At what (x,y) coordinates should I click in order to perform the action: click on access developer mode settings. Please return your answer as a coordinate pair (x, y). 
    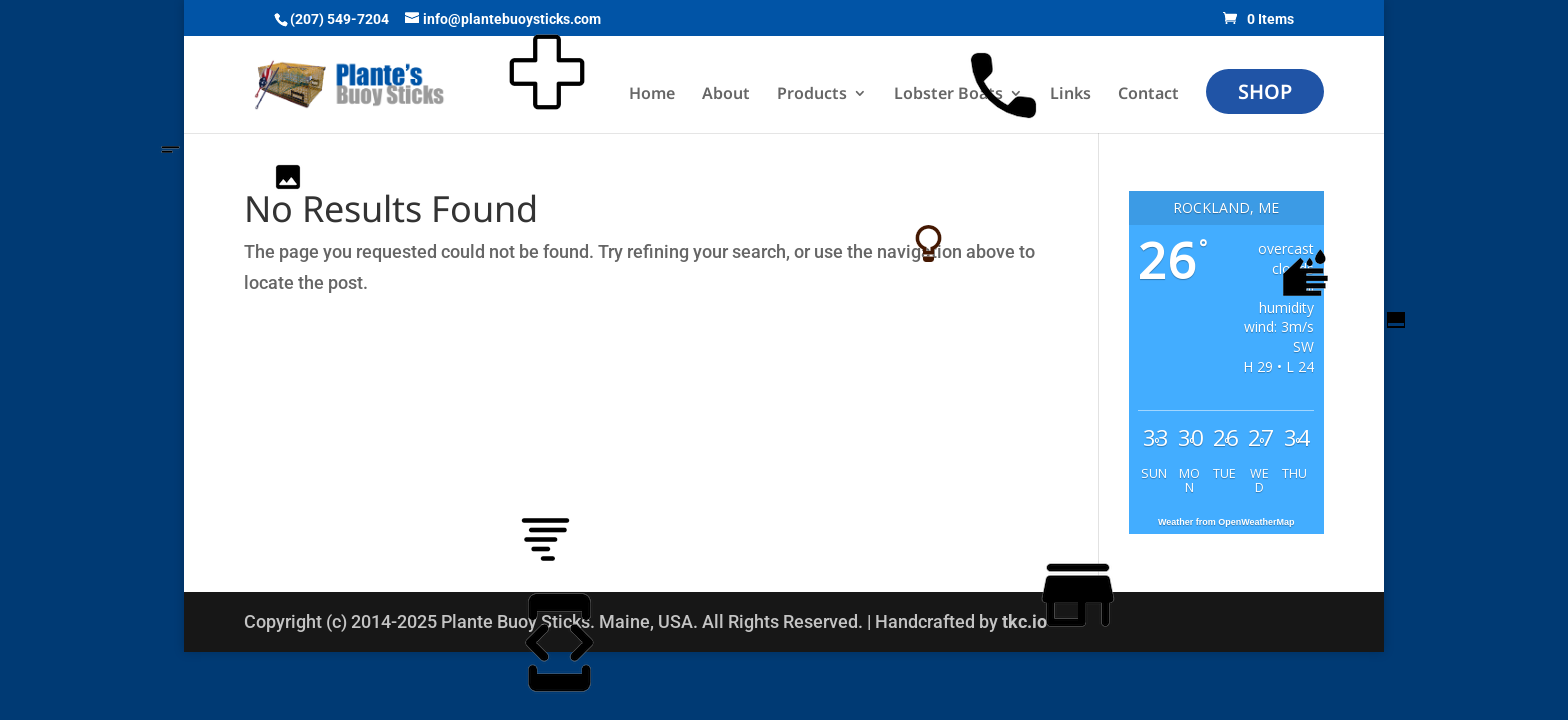
    Looking at the image, I should click on (559, 642).